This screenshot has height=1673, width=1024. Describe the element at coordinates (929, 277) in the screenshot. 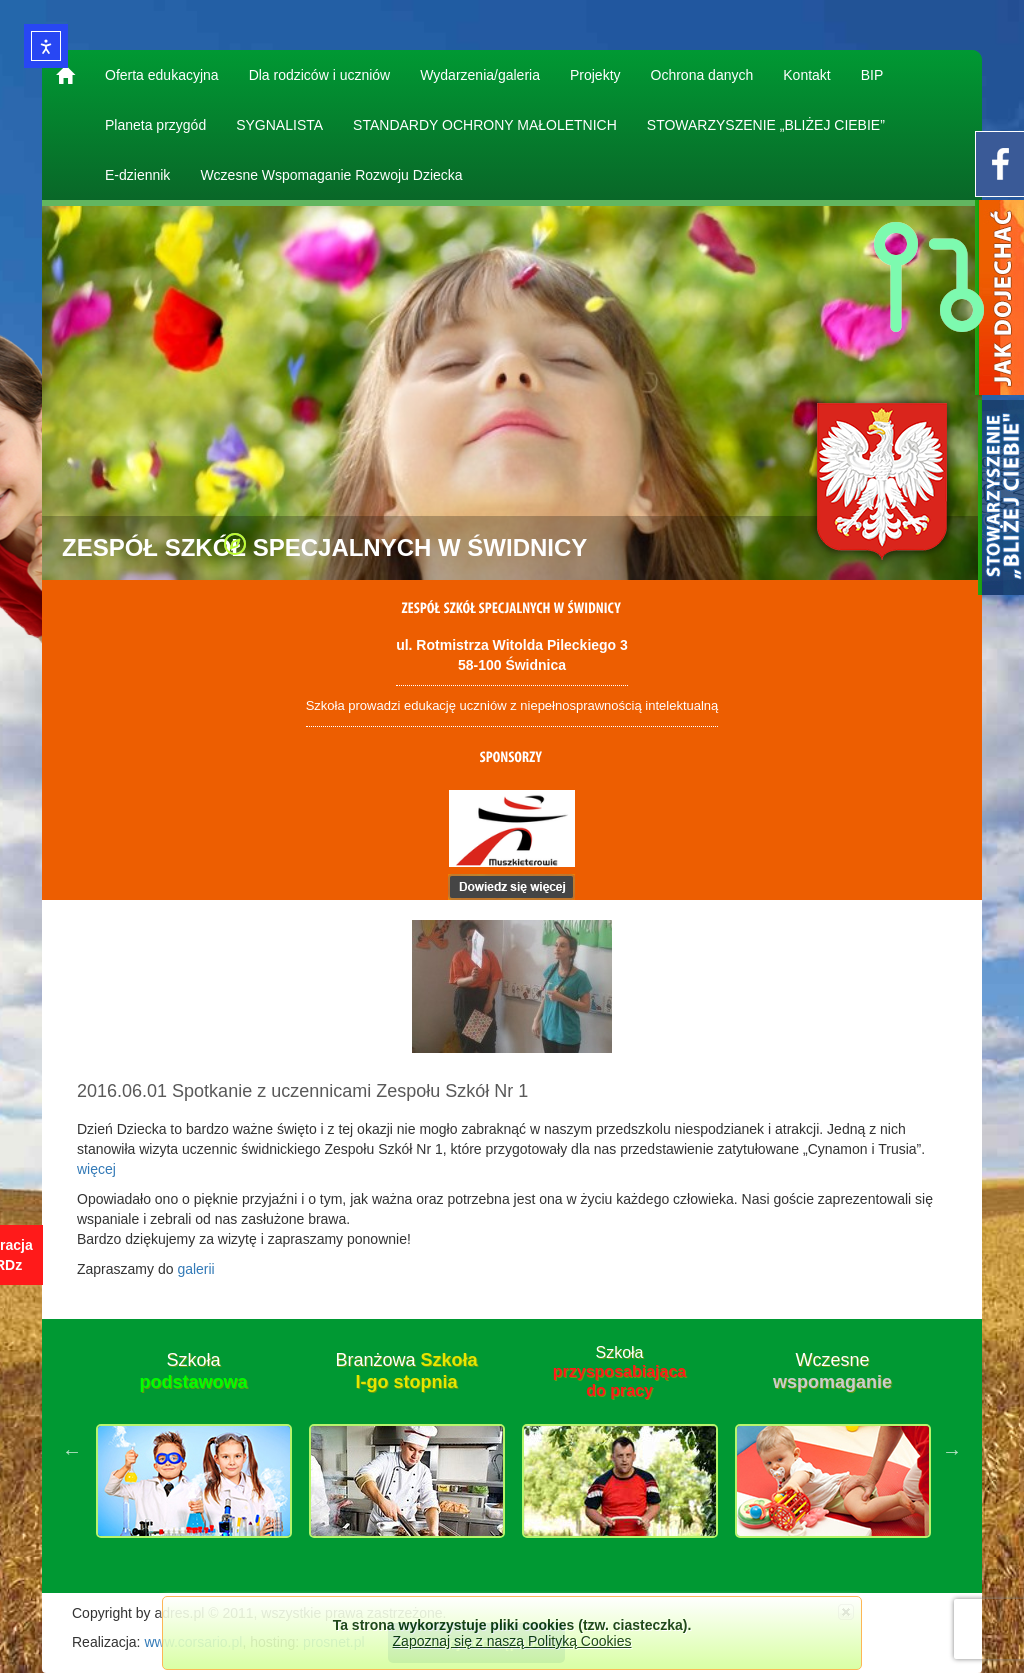

I see `create a new pull request` at that location.